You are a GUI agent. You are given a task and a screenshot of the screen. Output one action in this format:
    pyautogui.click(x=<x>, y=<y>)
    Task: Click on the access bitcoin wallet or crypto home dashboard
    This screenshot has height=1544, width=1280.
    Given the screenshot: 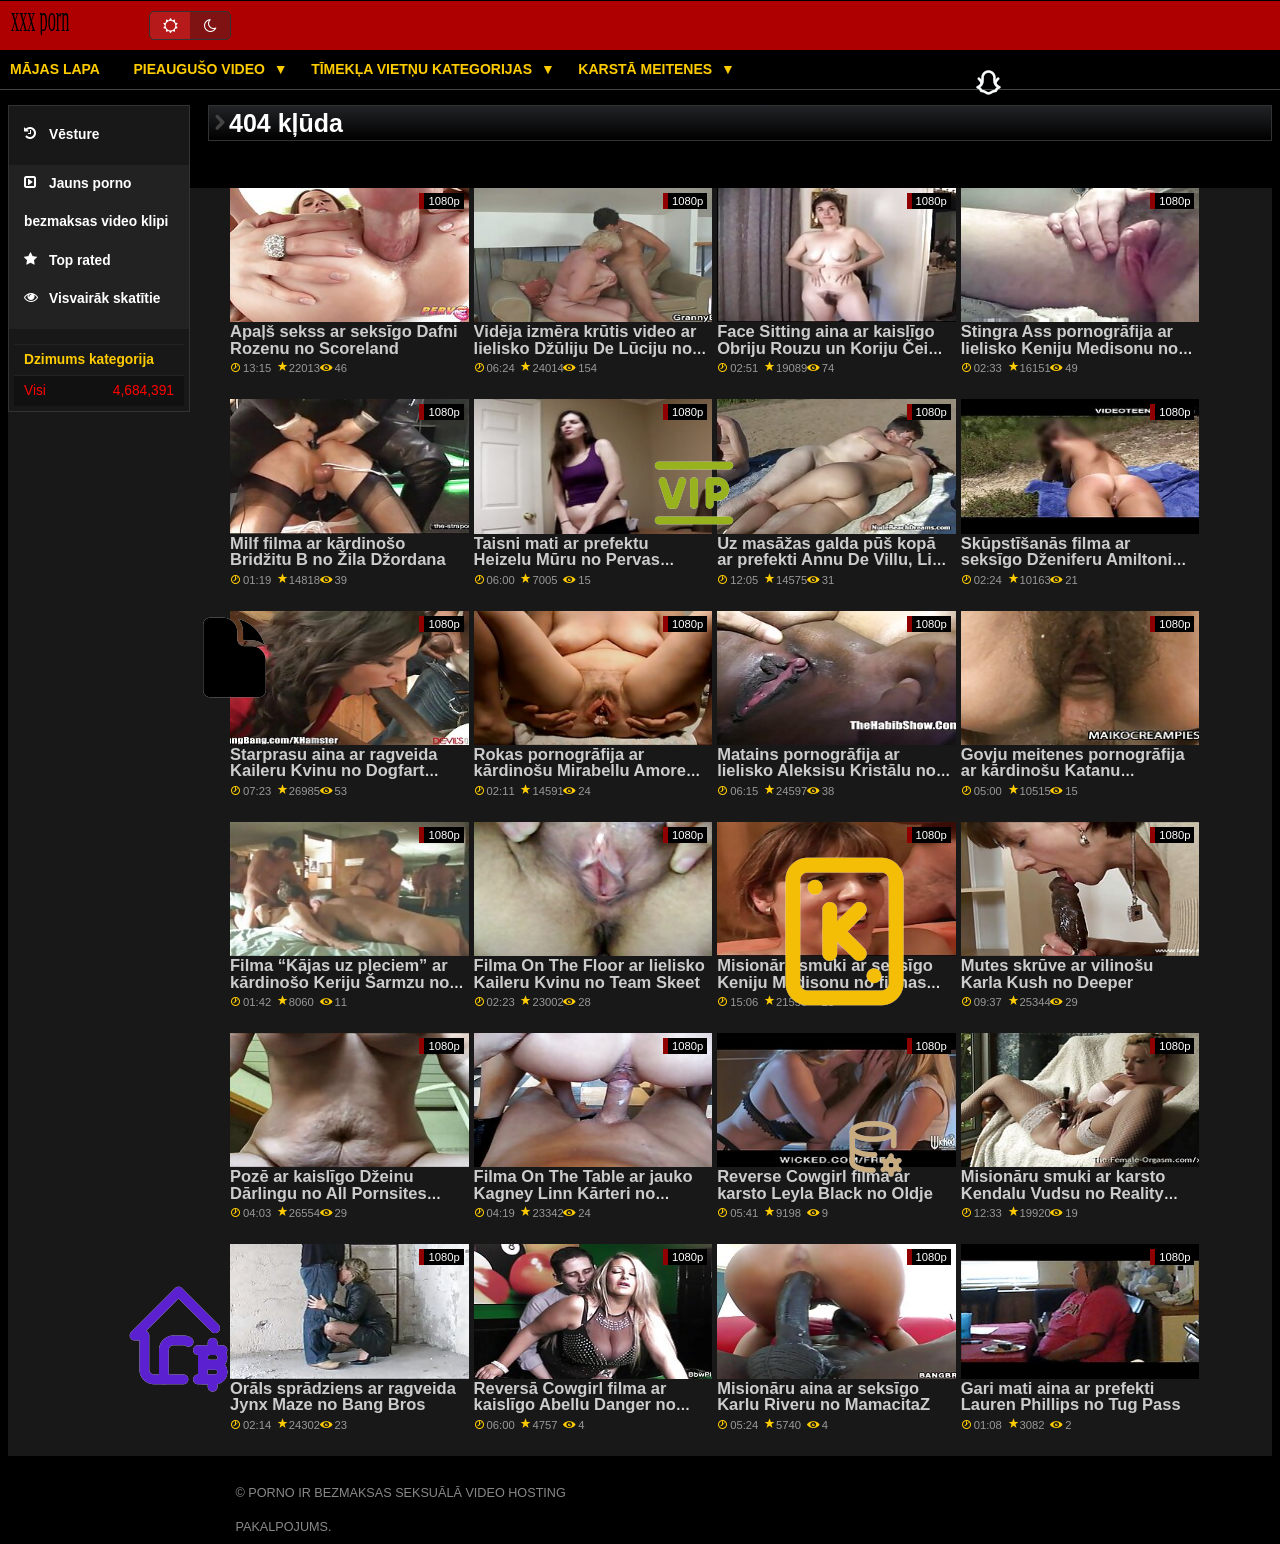 What is the action you would take?
    pyautogui.click(x=178, y=1335)
    